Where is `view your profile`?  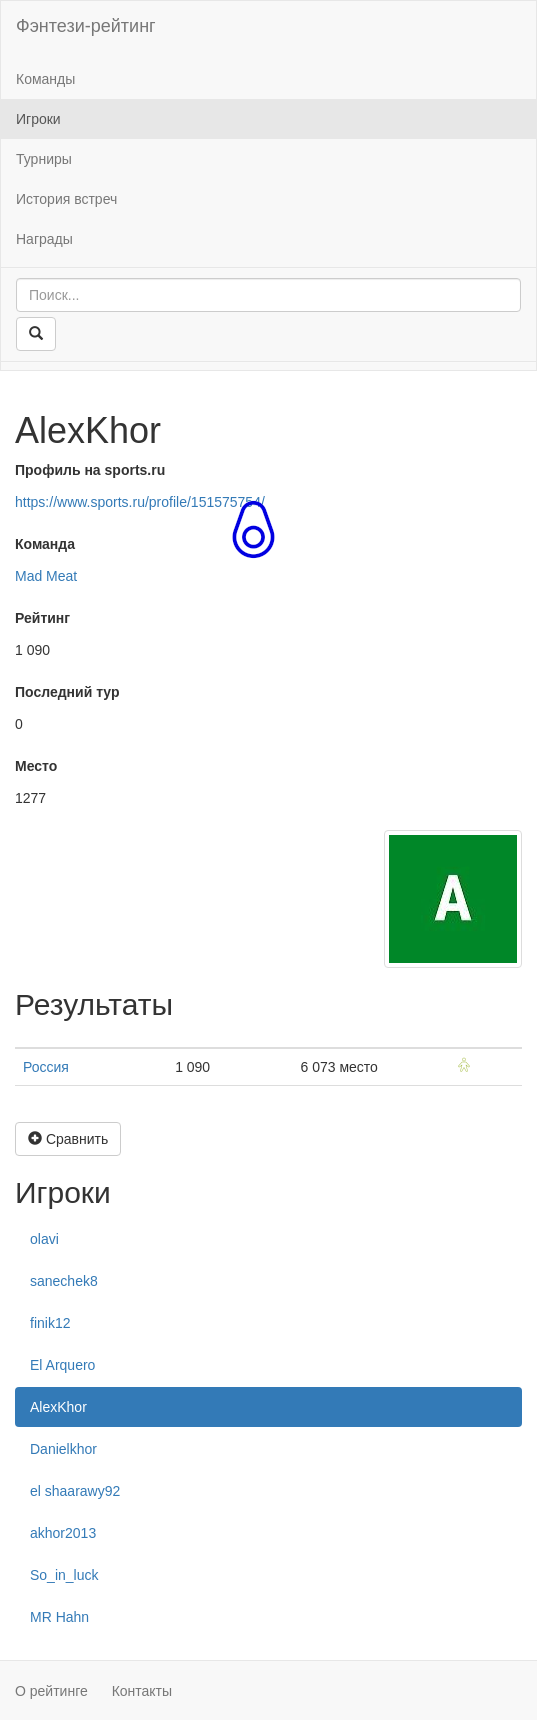
view your profile is located at coordinates (464, 1065).